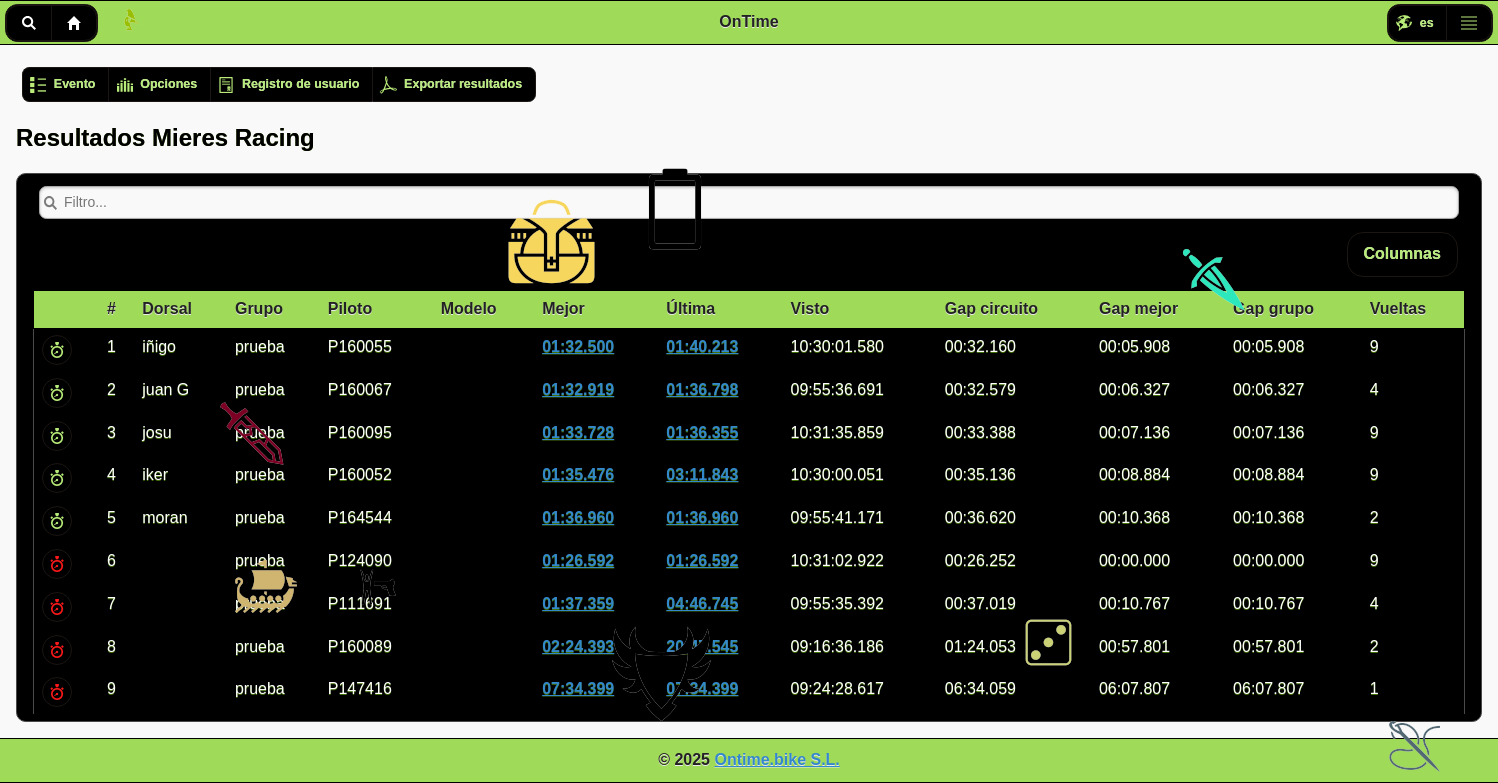 The height and width of the screenshot is (783, 1498). What do you see at coordinates (675, 209) in the screenshot?
I see `indicates empty battery status` at bounding box center [675, 209].